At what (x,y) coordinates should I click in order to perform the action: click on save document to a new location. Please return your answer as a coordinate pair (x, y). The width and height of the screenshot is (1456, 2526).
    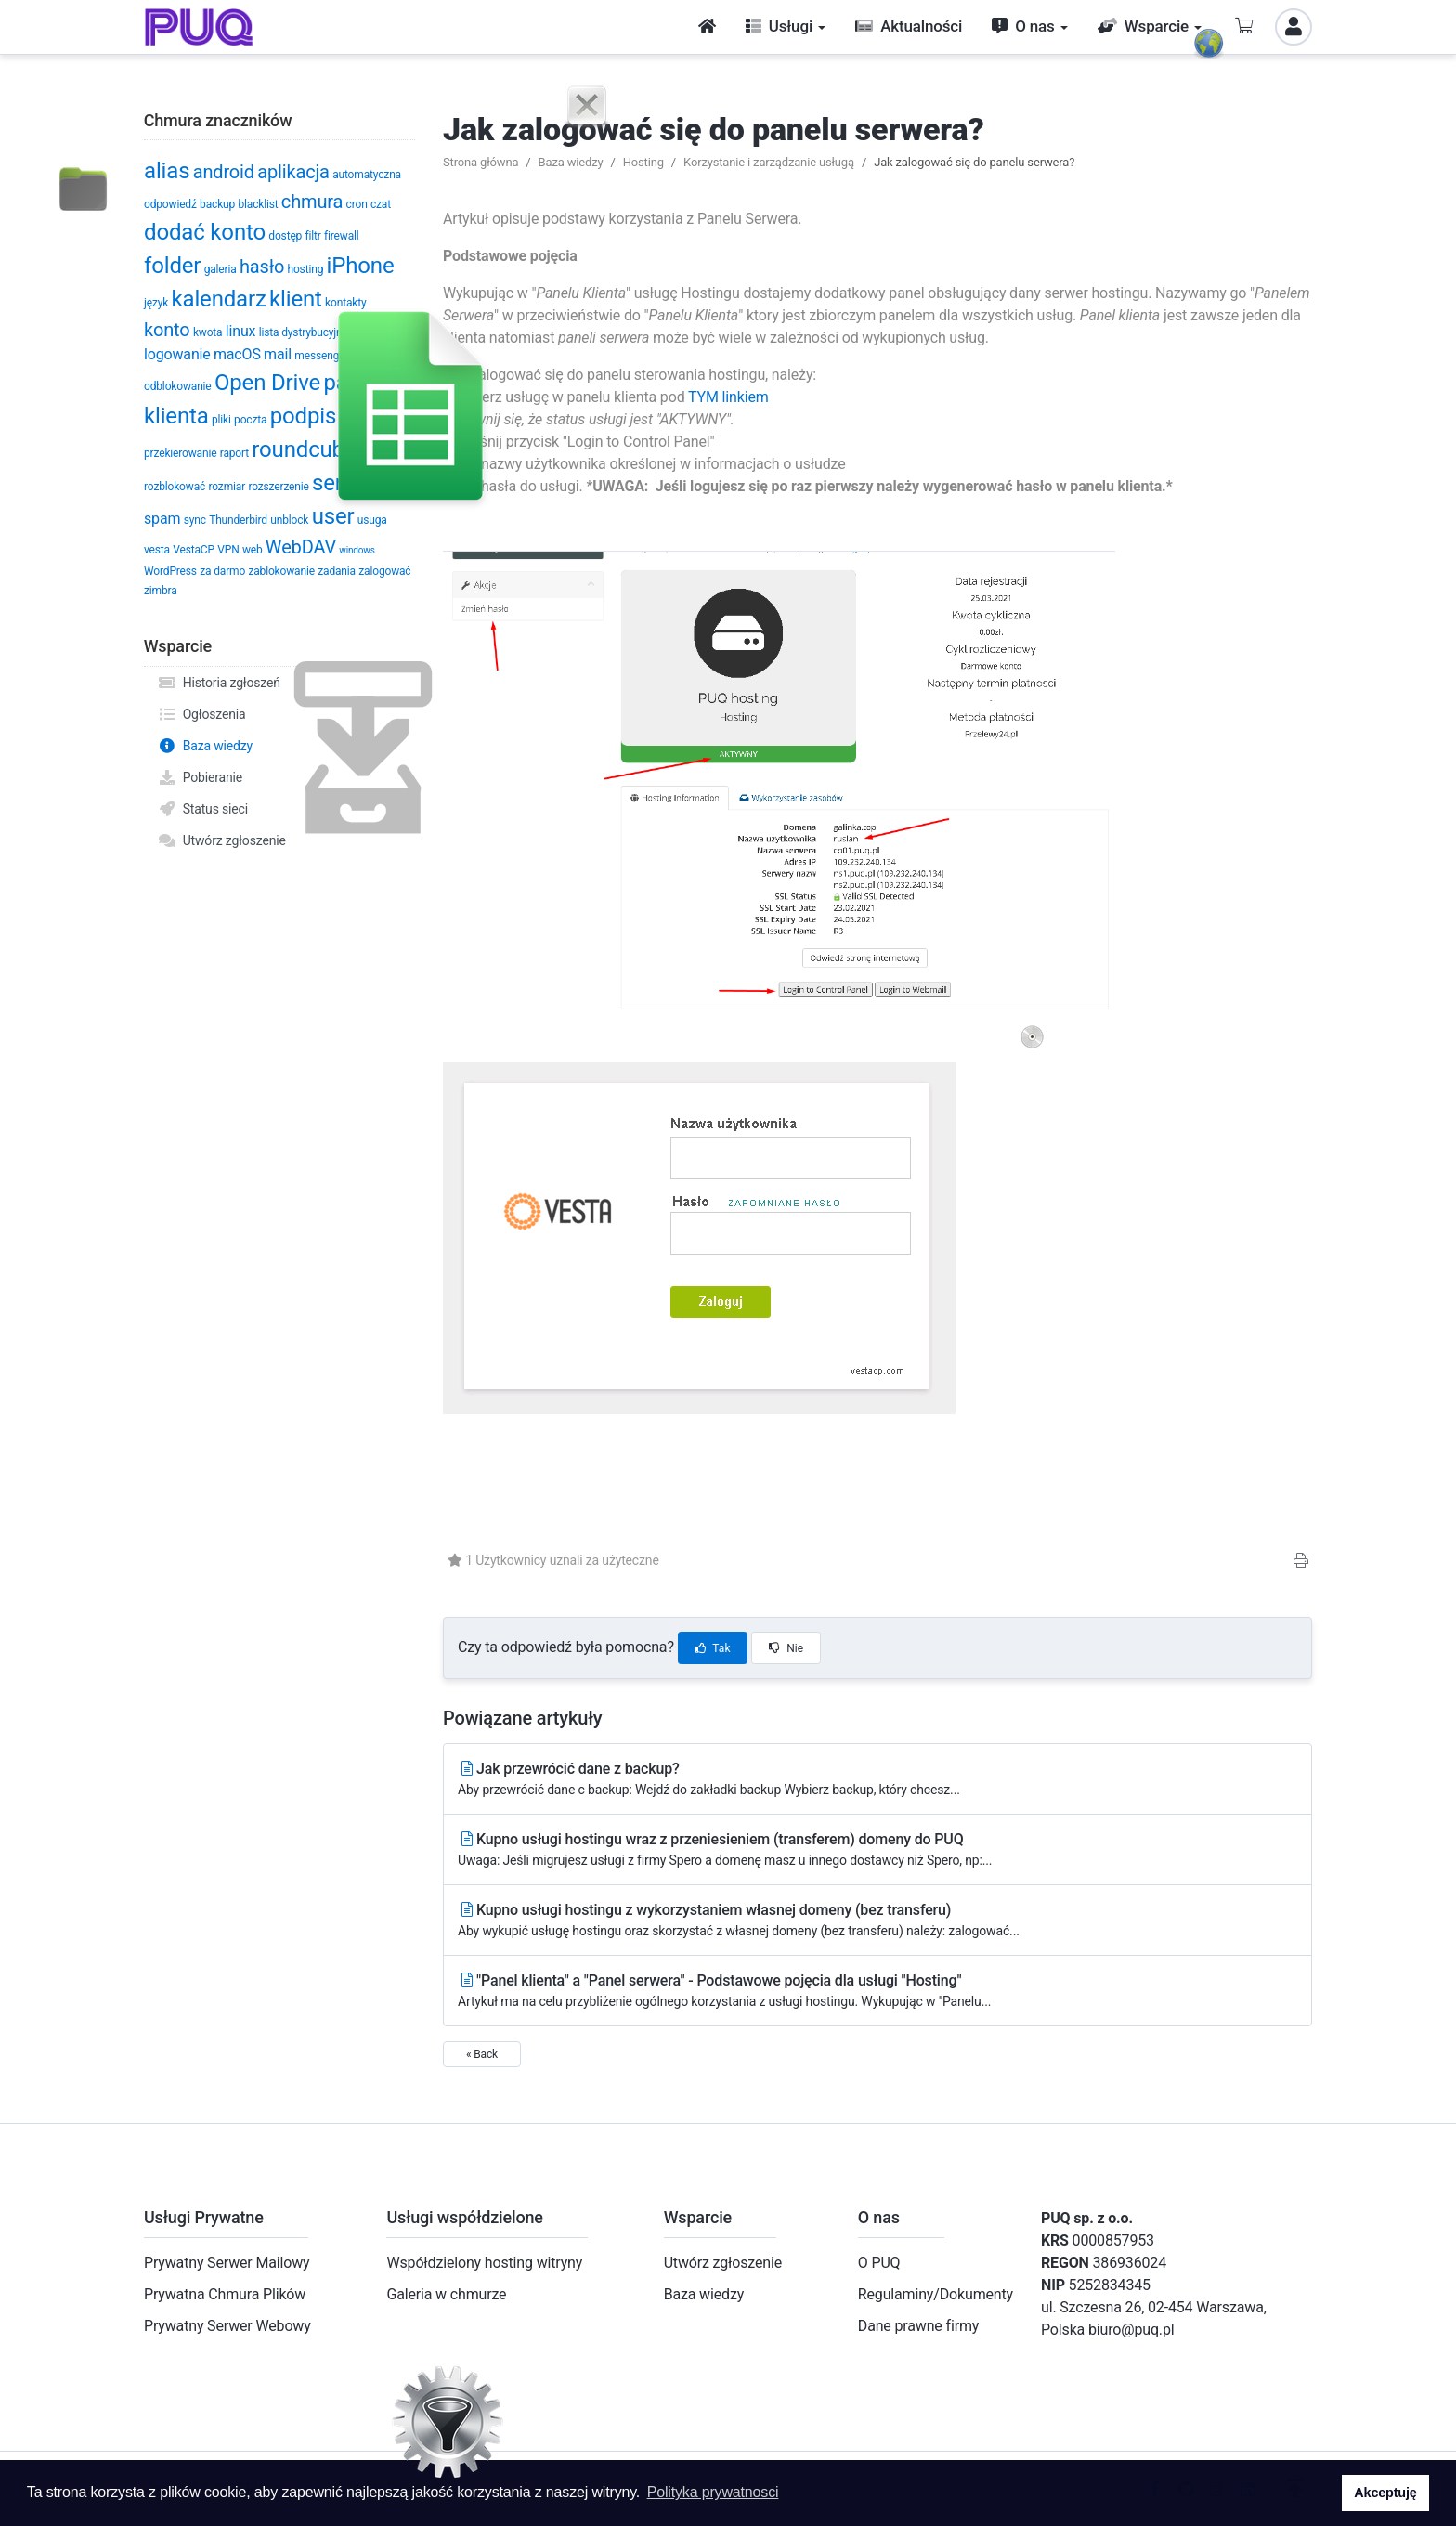
    Looking at the image, I should click on (363, 753).